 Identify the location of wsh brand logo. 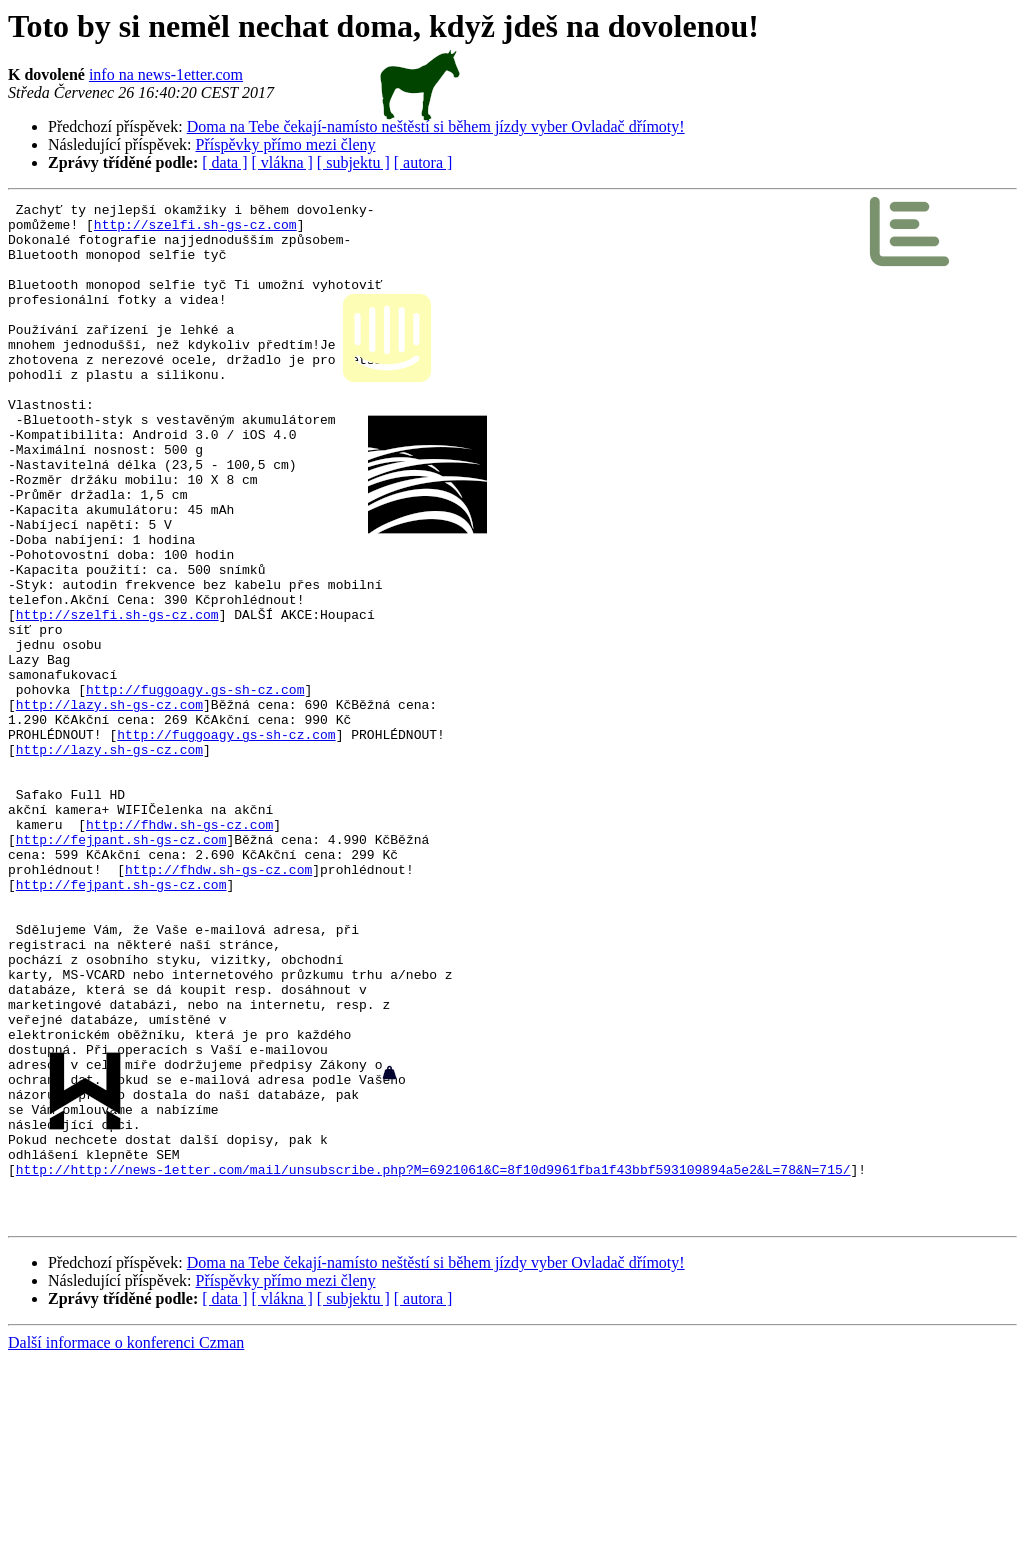
(85, 1091).